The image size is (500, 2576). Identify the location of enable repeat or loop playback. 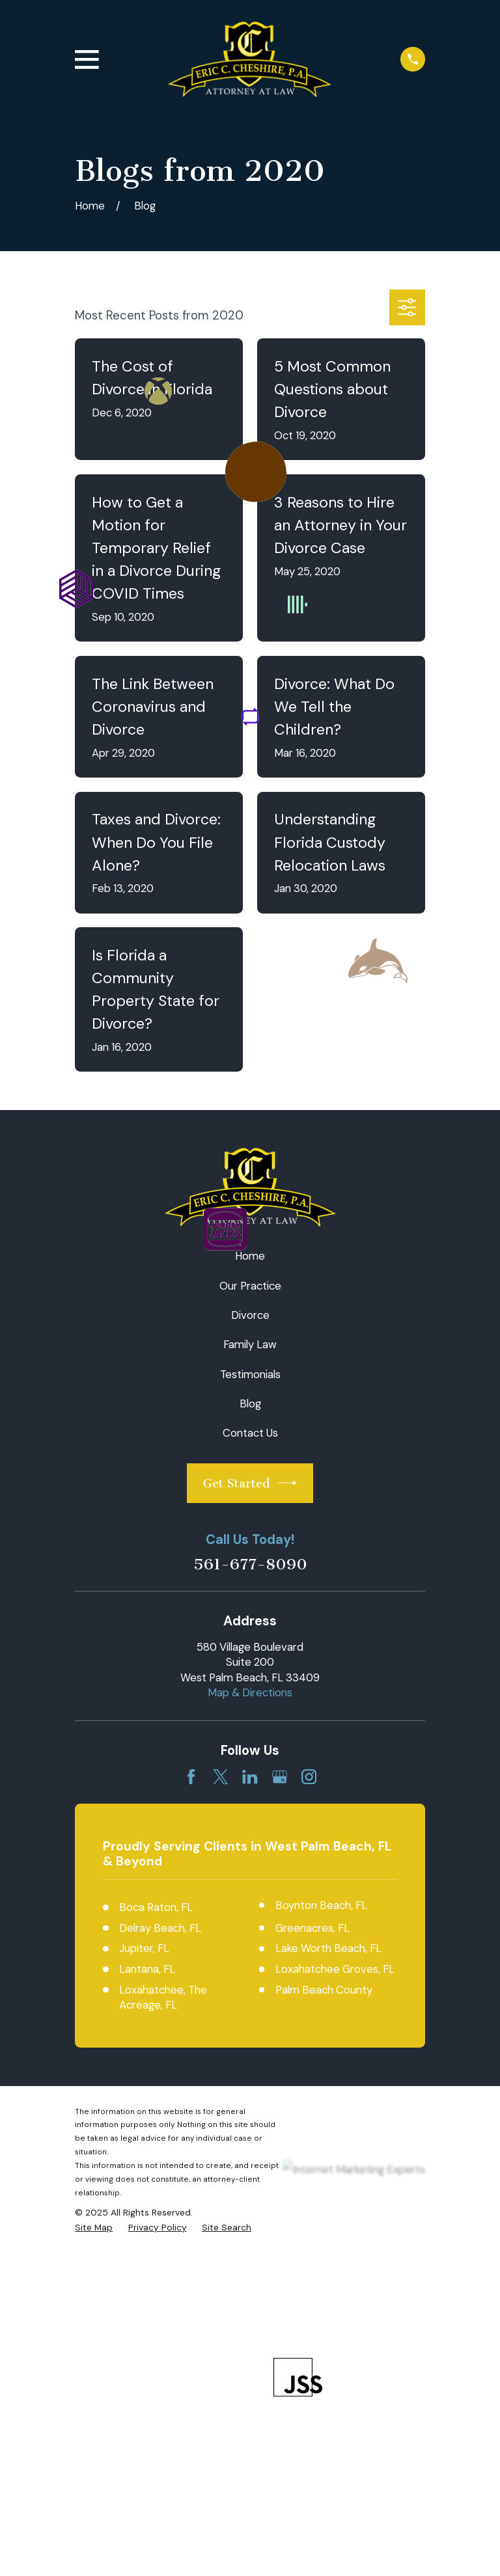
(250, 716).